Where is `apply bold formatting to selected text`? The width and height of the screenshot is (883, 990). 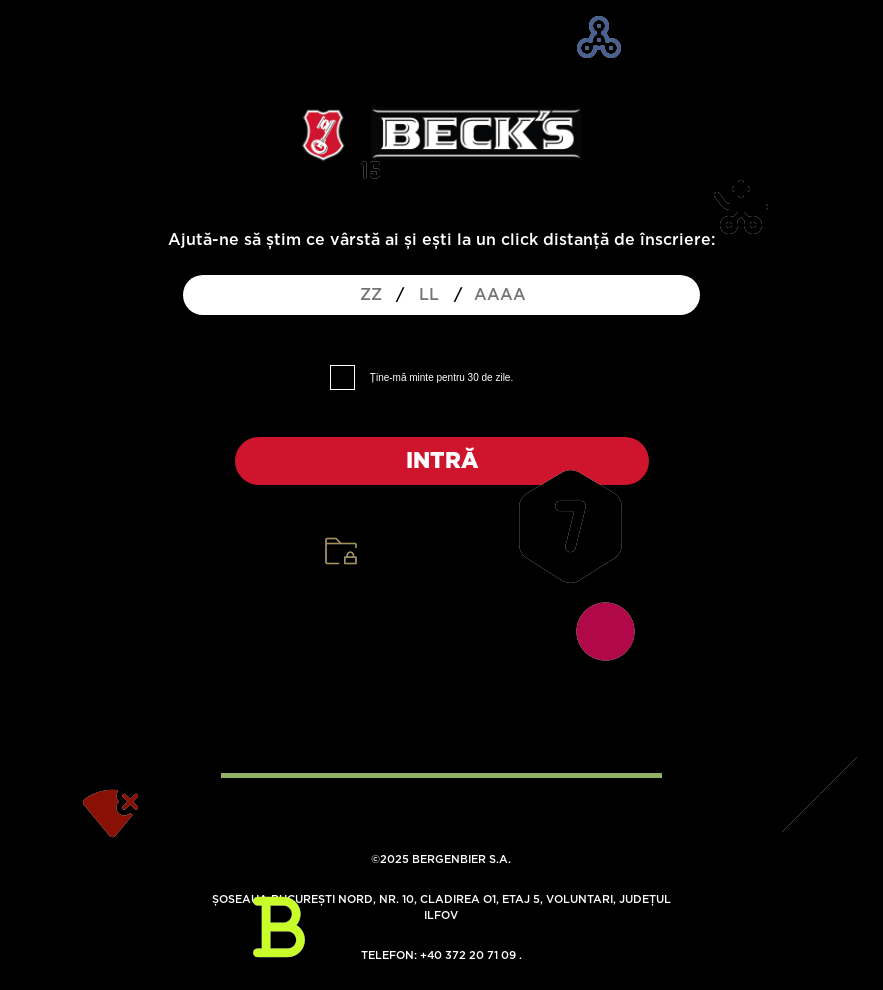 apply bold formatting to selected text is located at coordinates (279, 927).